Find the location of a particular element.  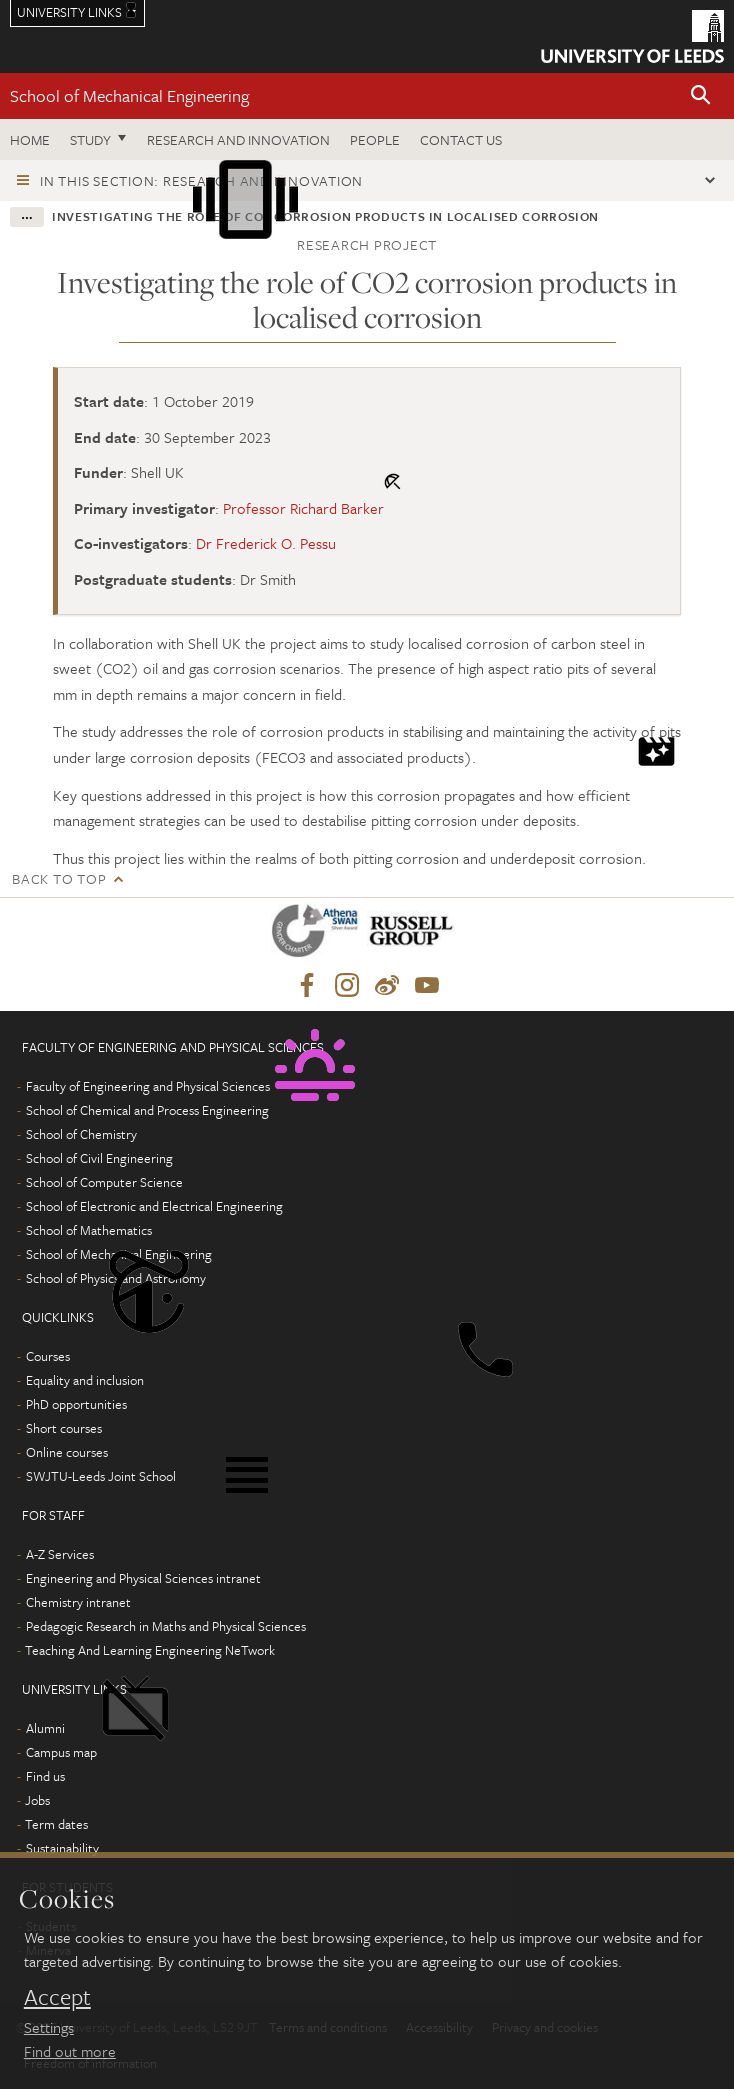

indicates a process is loading or in progress is located at coordinates (131, 10).